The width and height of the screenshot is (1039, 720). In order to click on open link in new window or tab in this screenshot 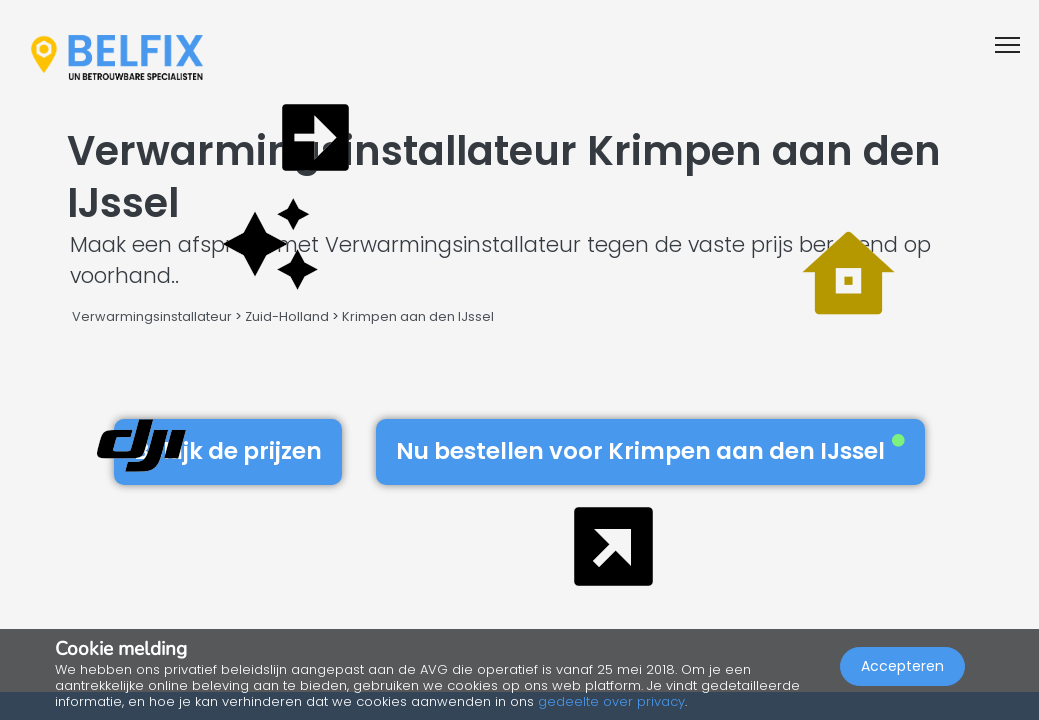, I will do `click(613, 546)`.